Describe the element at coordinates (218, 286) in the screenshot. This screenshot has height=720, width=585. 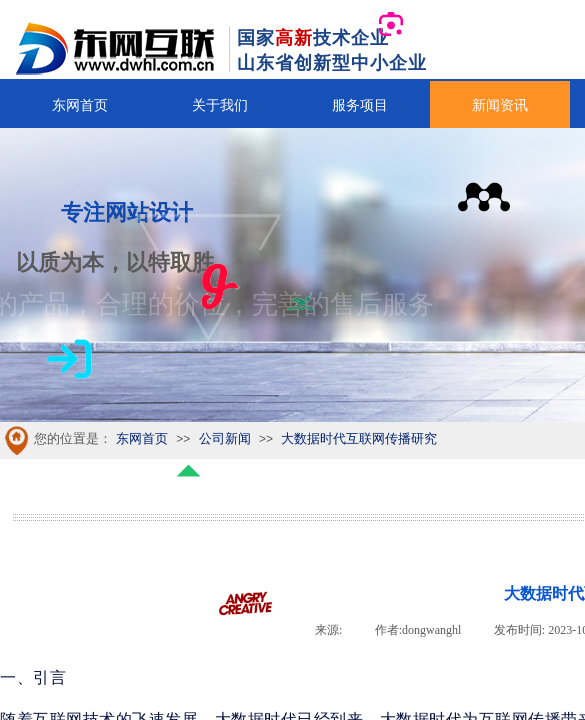
I see `glide app logo` at that location.